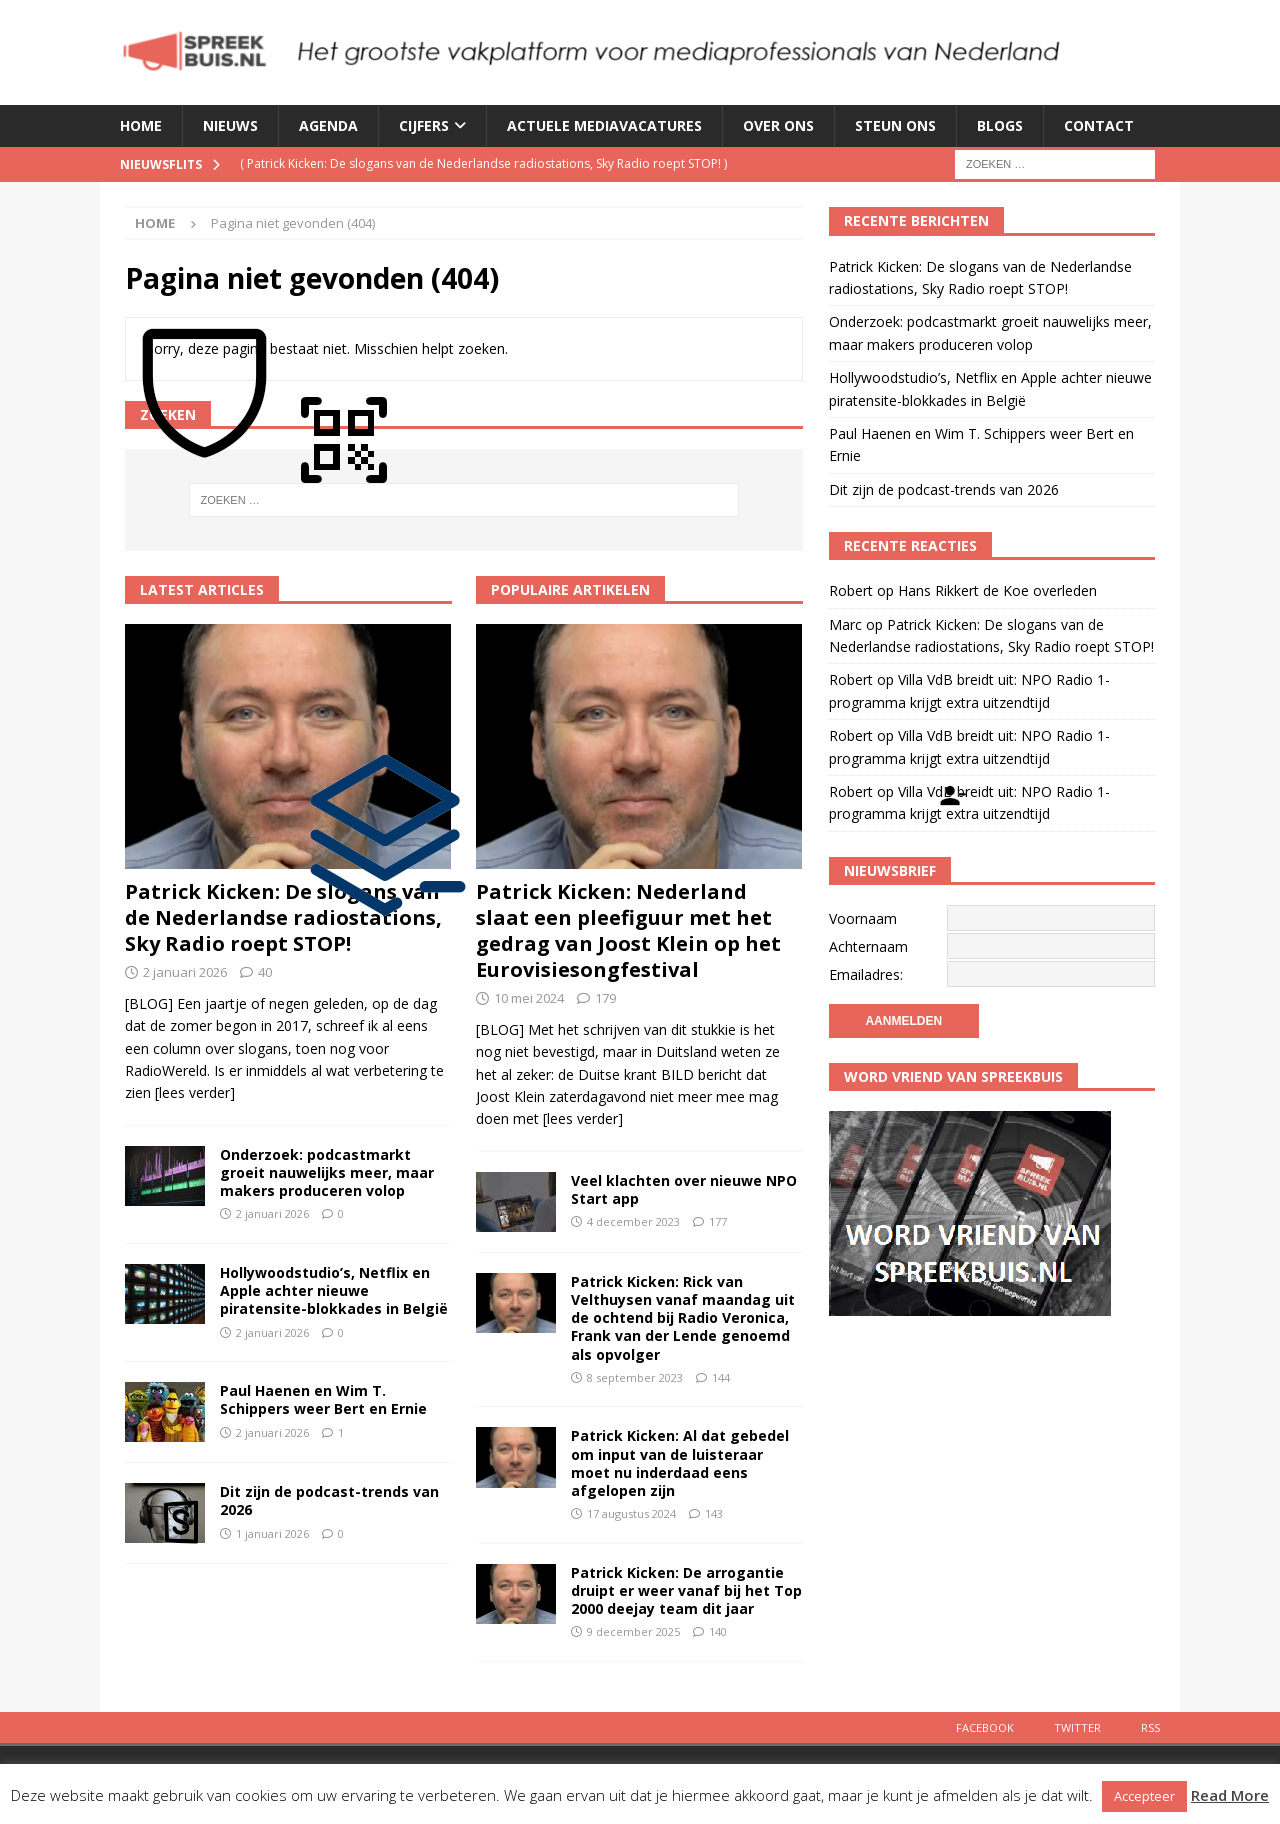 This screenshot has height=1824, width=1280. What do you see at coordinates (385, 835) in the screenshot?
I see `remove a layer from the stack` at bounding box center [385, 835].